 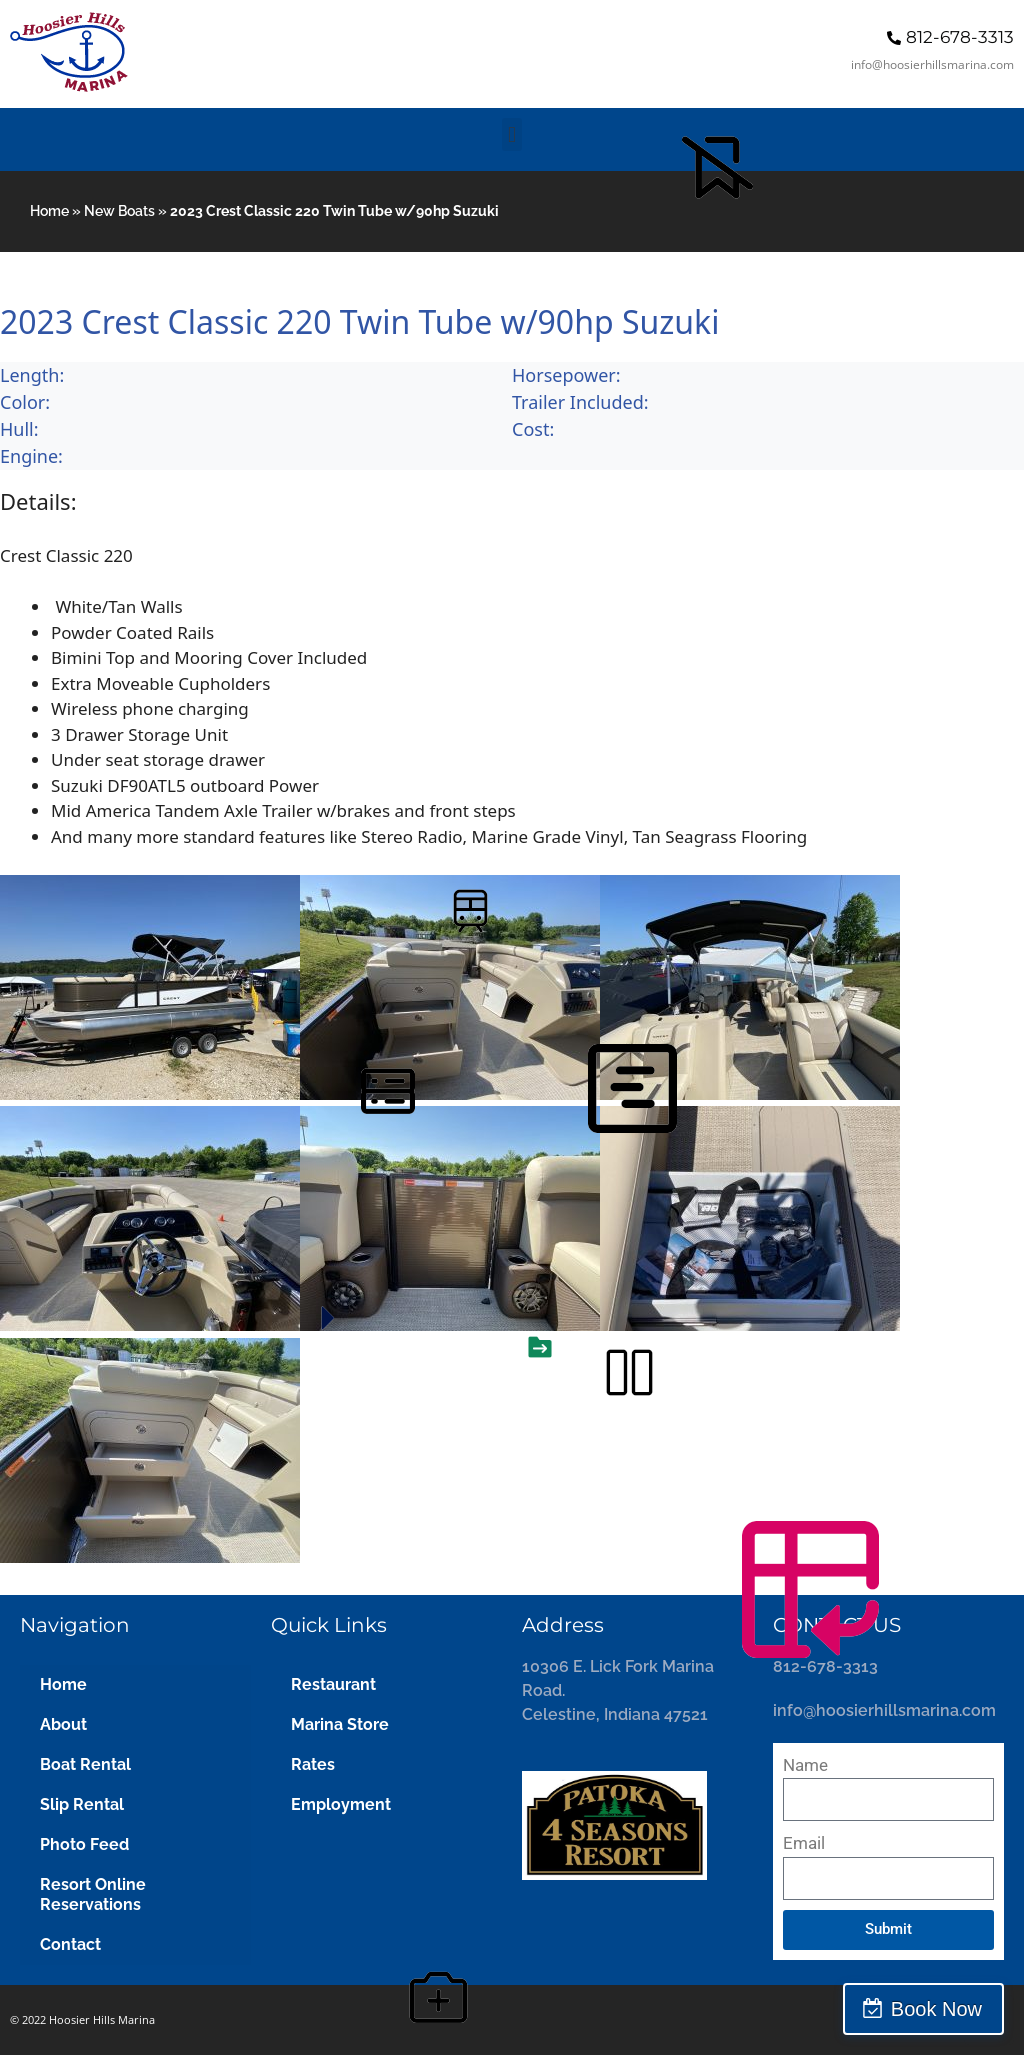 I want to click on remove bookmark from saved items, so click(x=717, y=167).